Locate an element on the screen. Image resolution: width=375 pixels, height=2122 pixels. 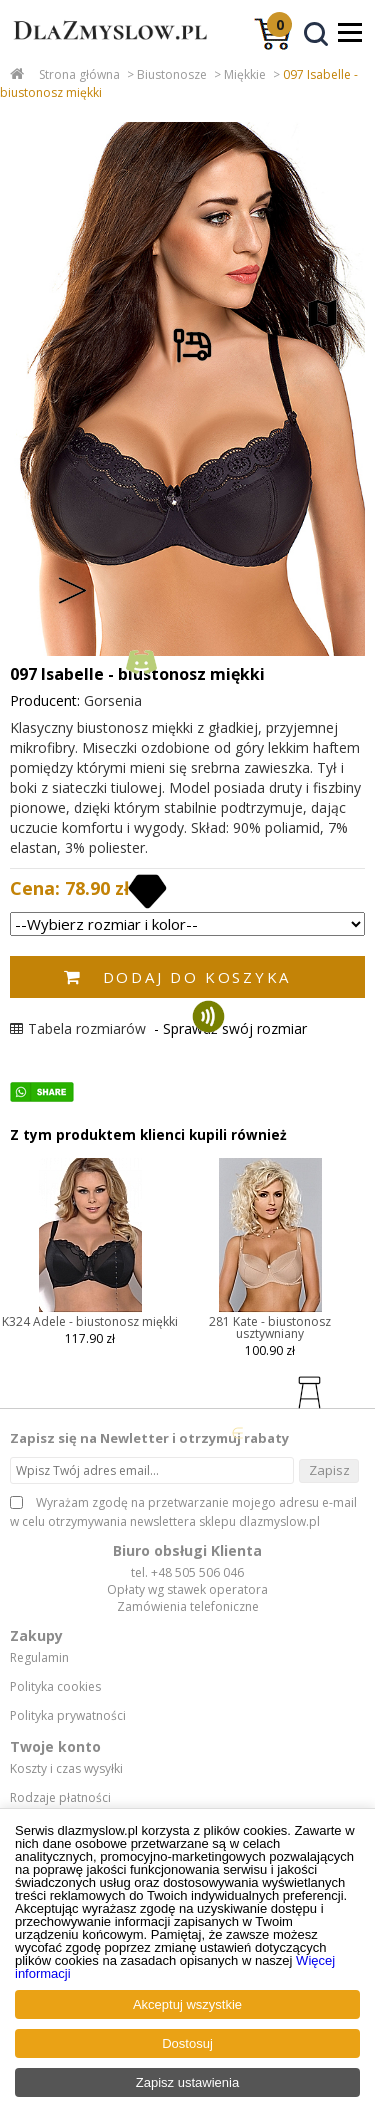
open sketch app is located at coordinates (147, 891).